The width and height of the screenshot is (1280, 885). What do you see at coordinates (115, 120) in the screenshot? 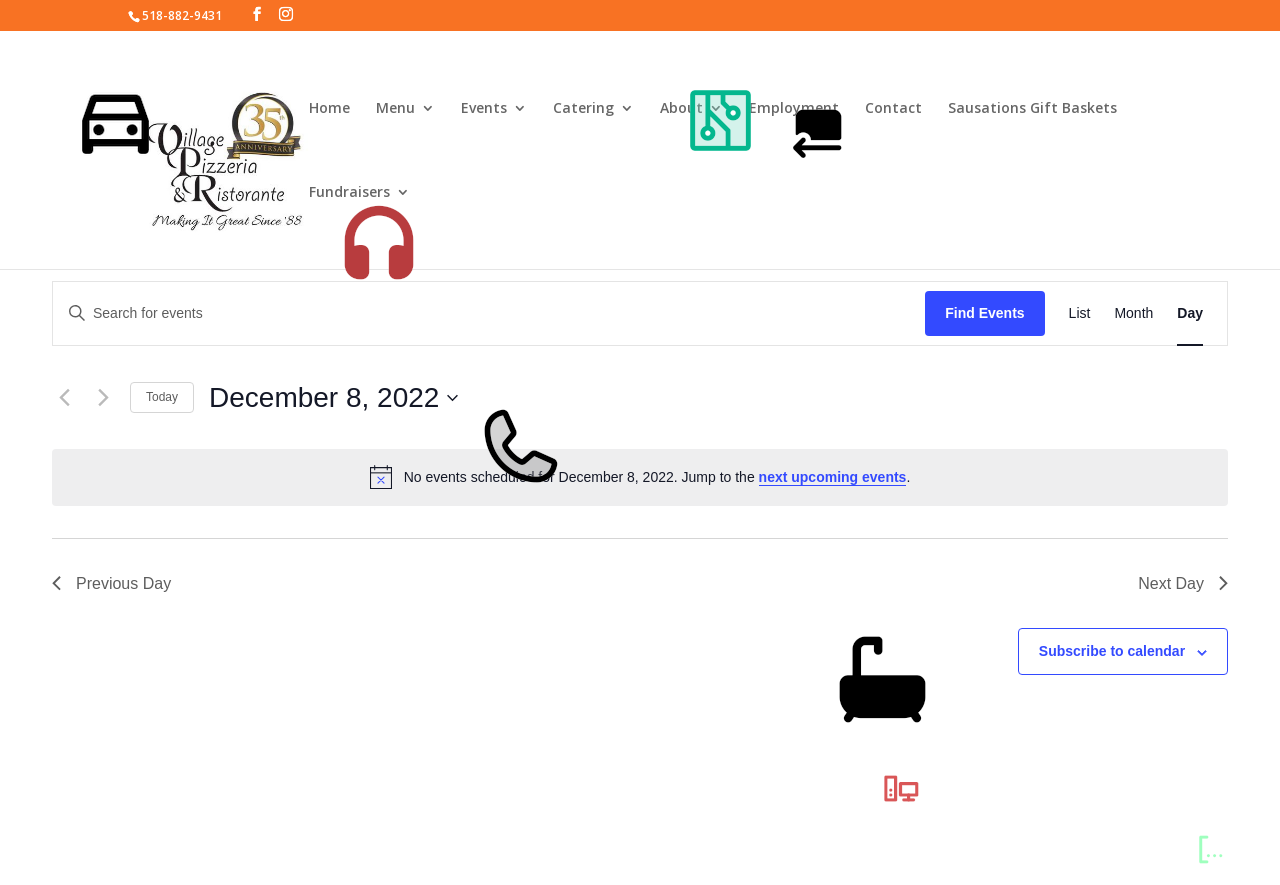
I see `get driving directions` at bounding box center [115, 120].